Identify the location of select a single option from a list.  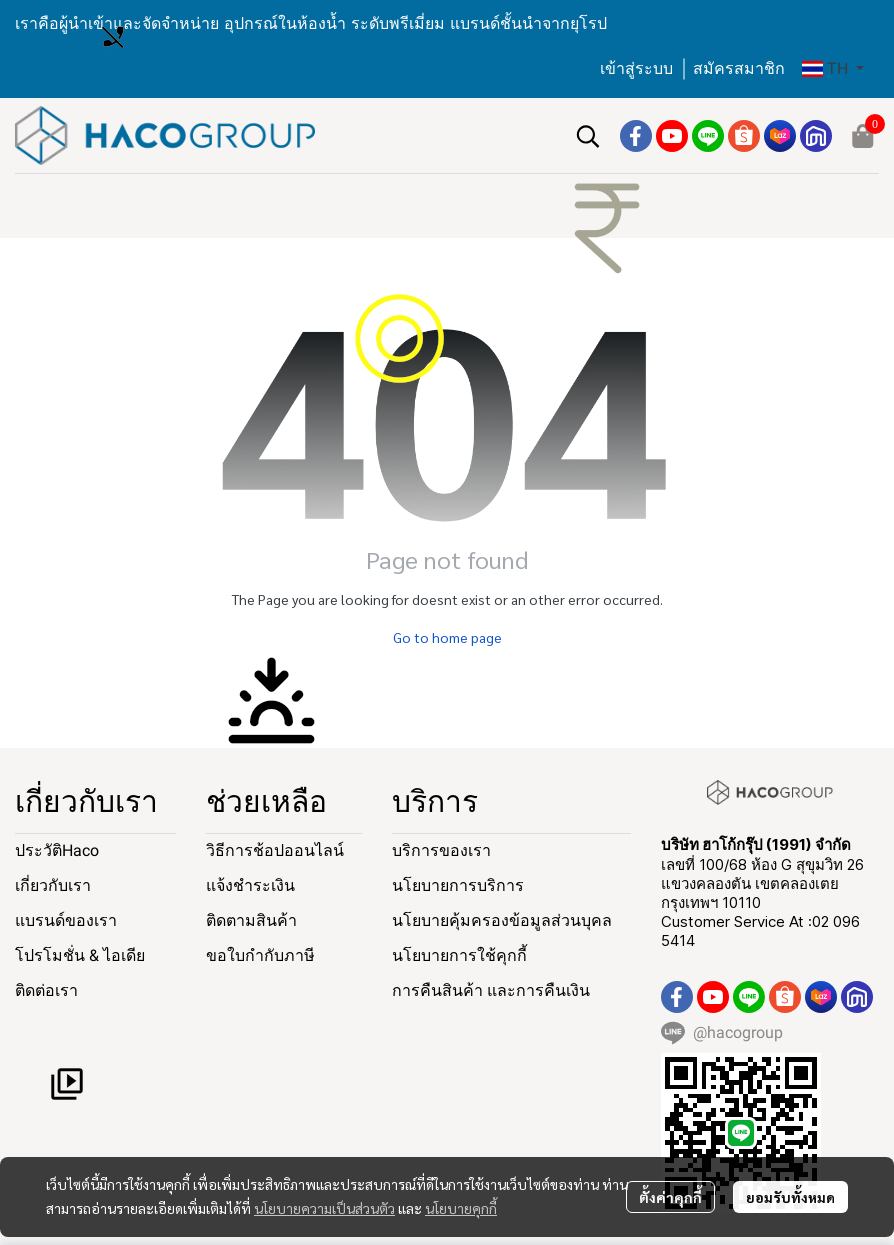
(399, 338).